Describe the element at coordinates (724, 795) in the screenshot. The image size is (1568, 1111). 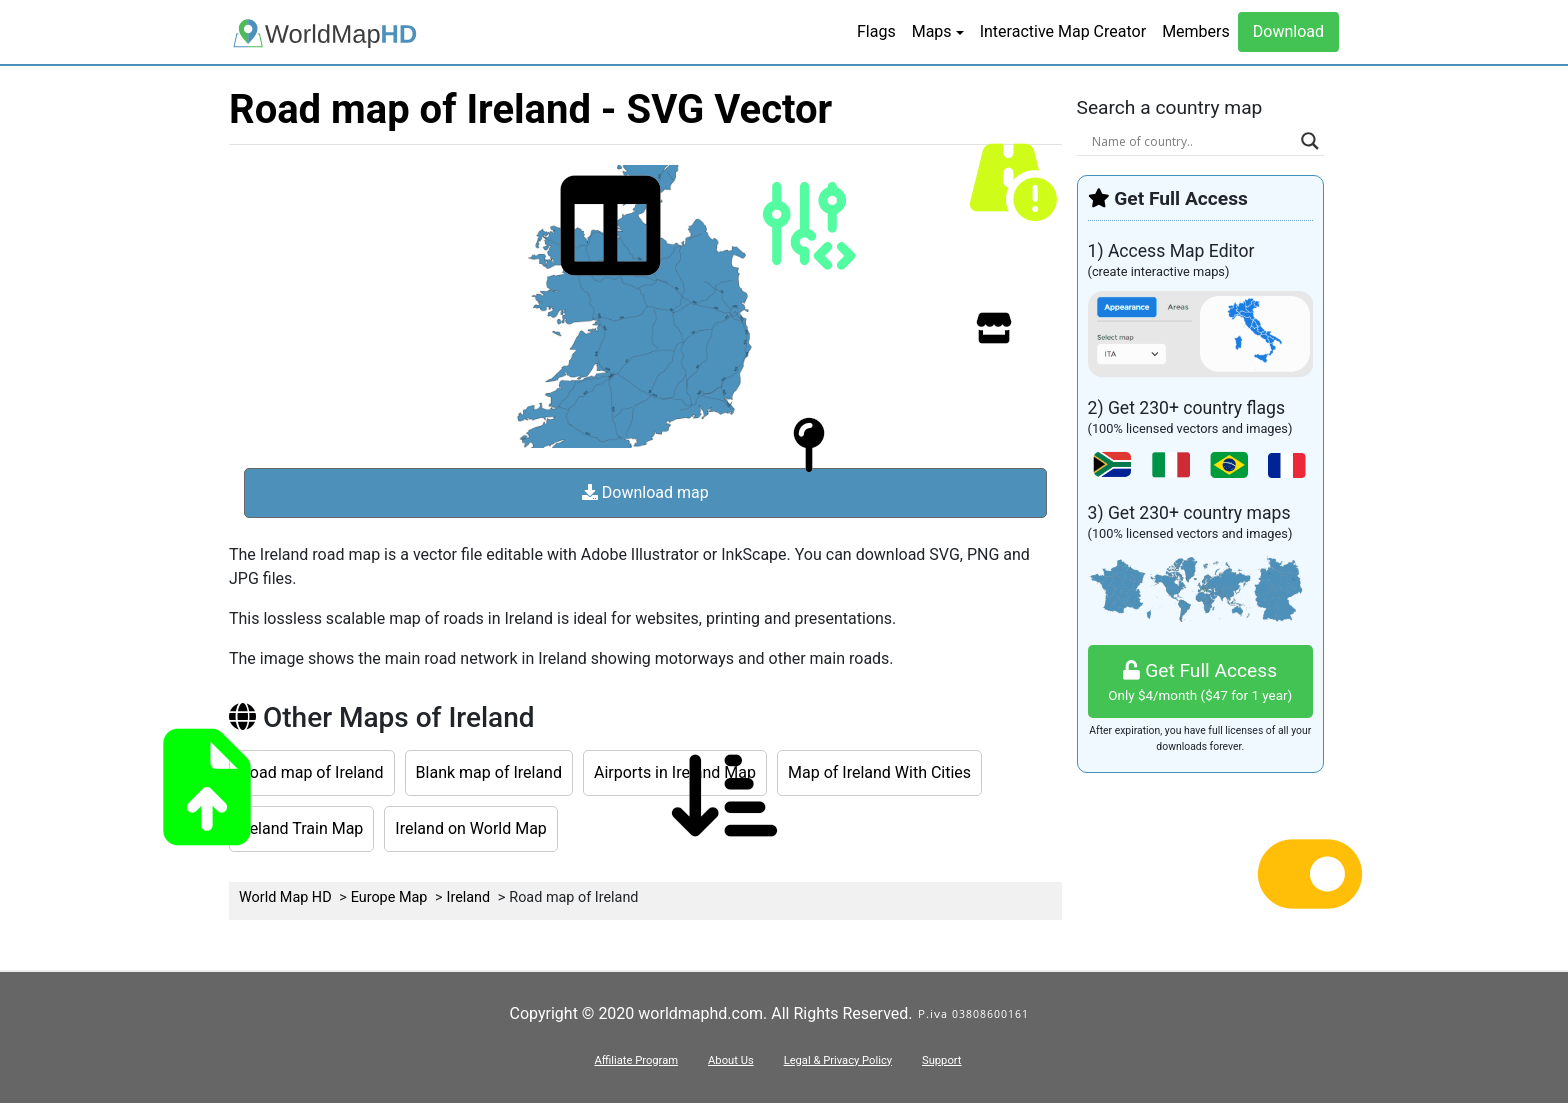
I see `sort items in ascending order` at that location.